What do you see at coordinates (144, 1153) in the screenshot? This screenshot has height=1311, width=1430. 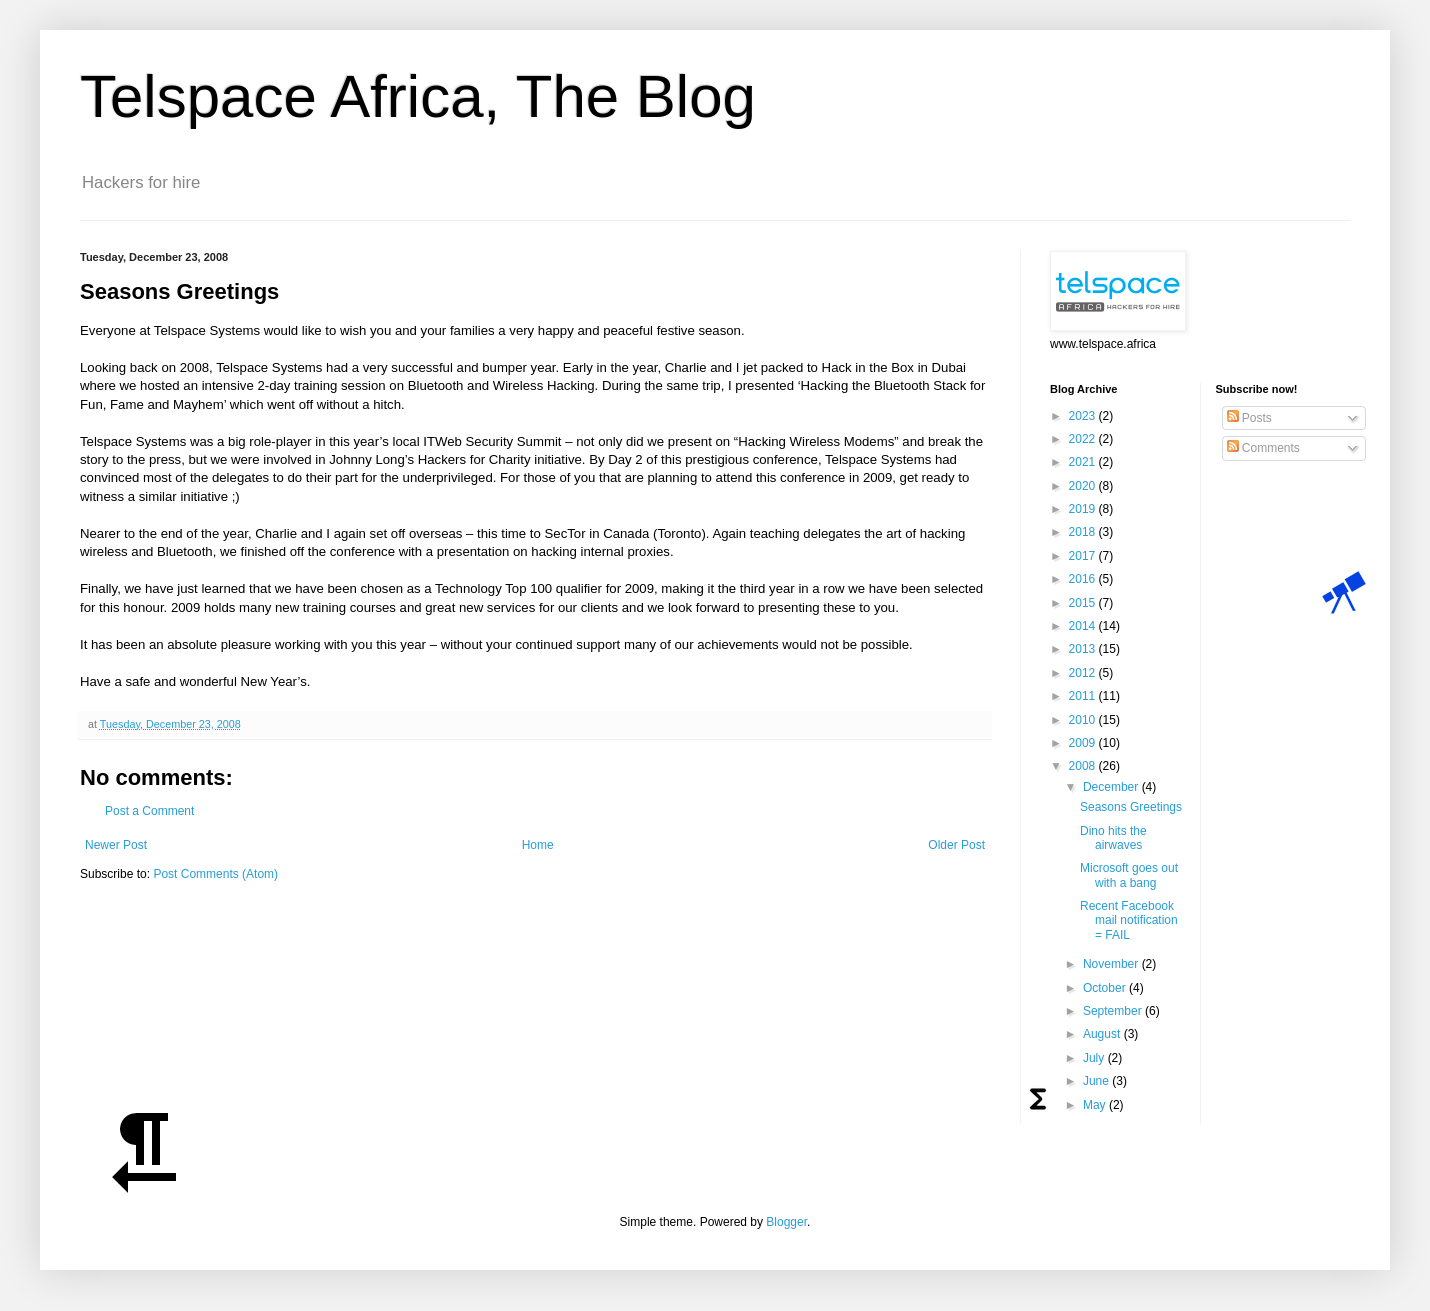 I see `switch text direction to right-to-left` at bounding box center [144, 1153].